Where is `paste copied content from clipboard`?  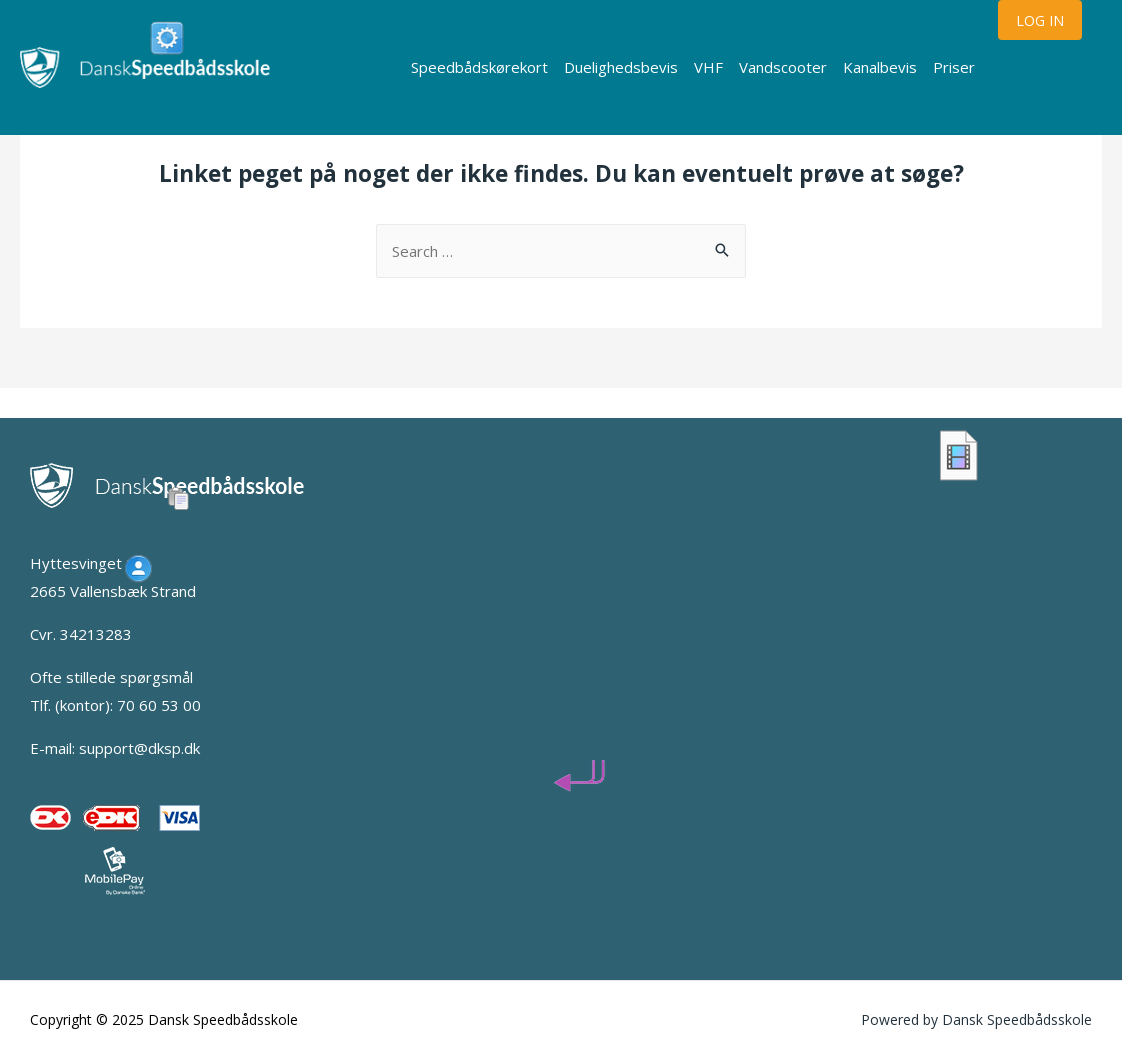 paste copied content from clipboard is located at coordinates (178, 498).